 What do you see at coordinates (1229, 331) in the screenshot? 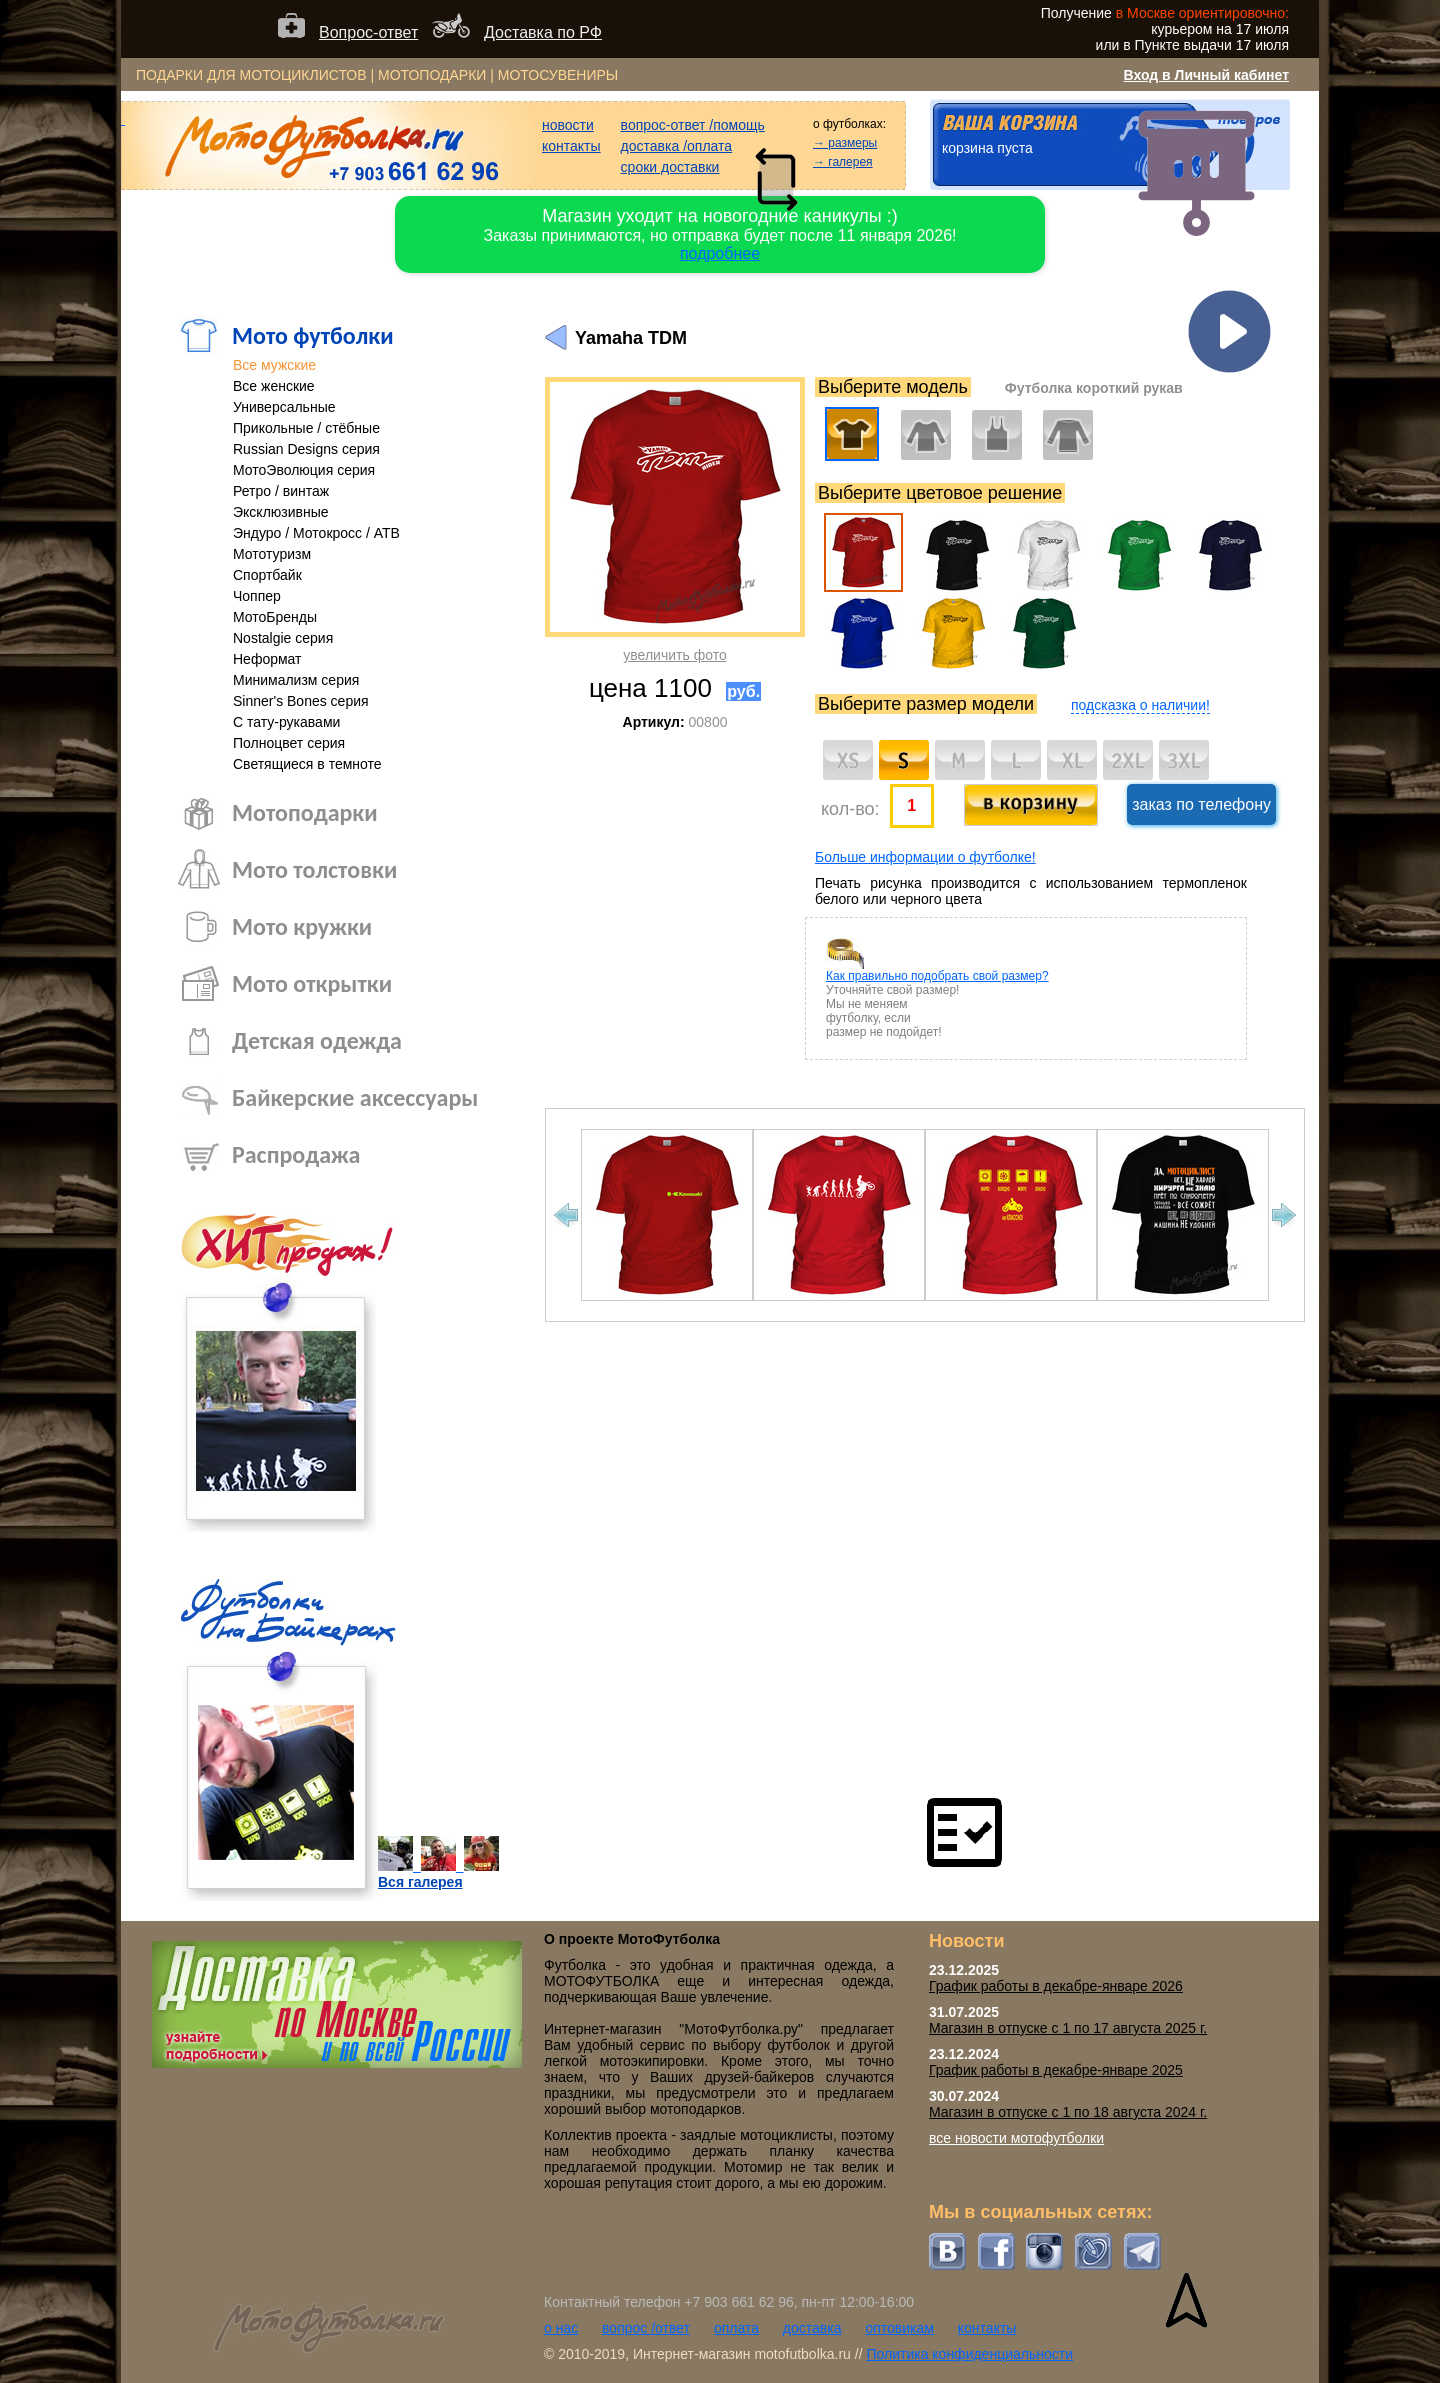
I see `play media or video content` at bounding box center [1229, 331].